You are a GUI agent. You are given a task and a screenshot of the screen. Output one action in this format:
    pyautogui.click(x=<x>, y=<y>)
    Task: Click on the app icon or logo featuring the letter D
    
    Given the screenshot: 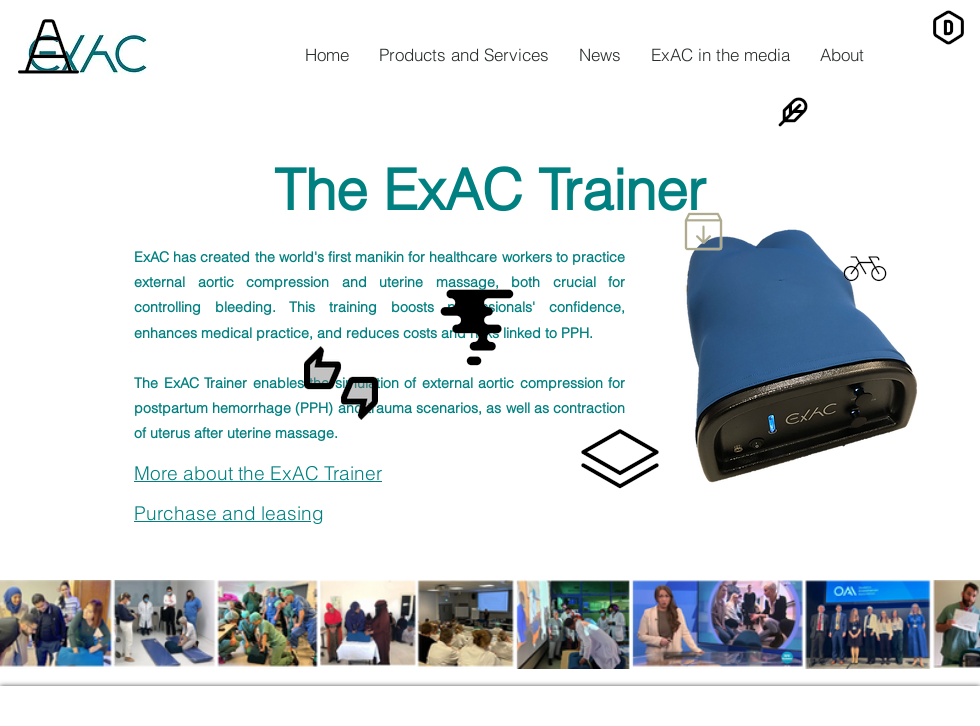 What is the action you would take?
    pyautogui.click(x=948, y=27)
    